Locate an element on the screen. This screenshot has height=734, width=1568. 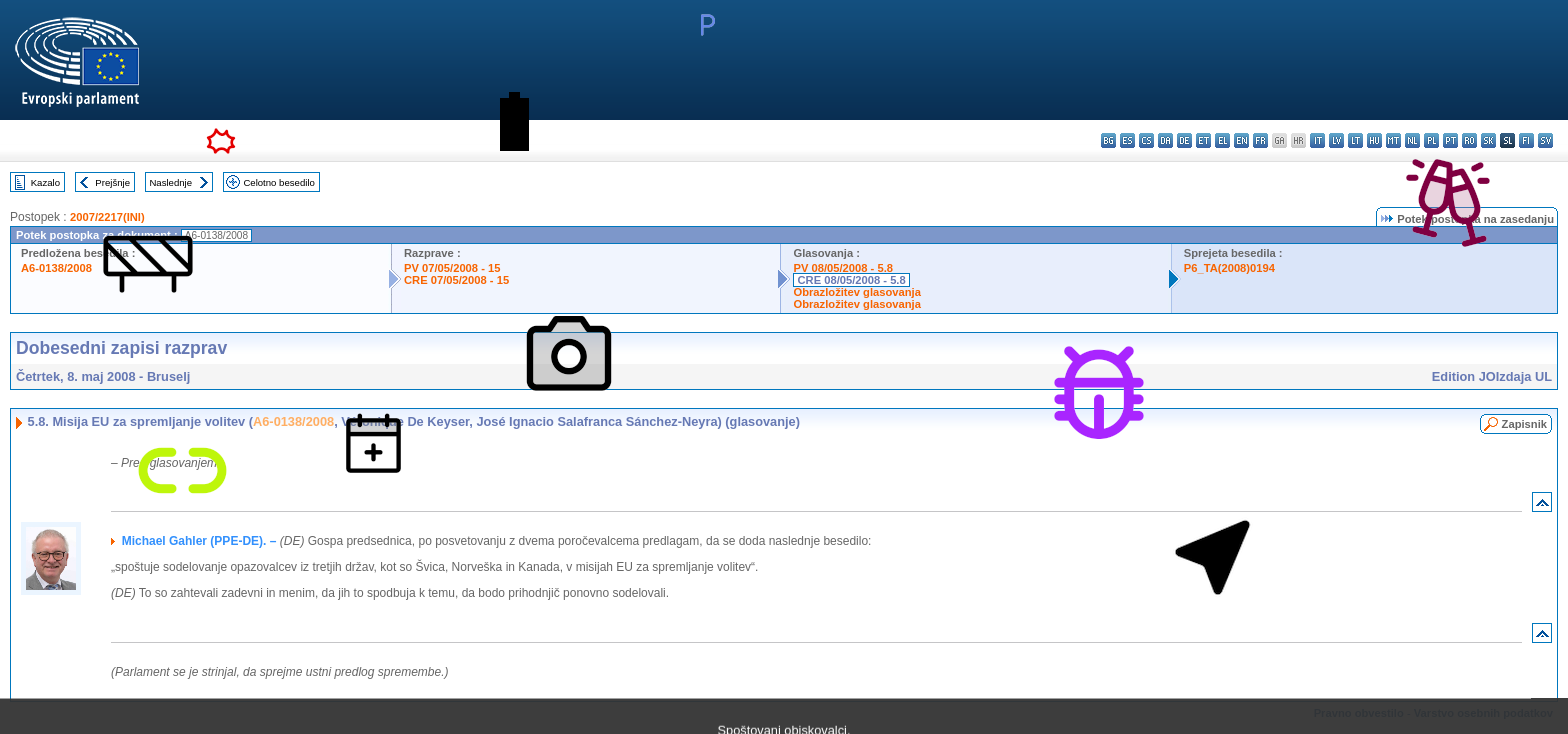
indicates an explosion or impact effect is located at coordinates (221, 141).